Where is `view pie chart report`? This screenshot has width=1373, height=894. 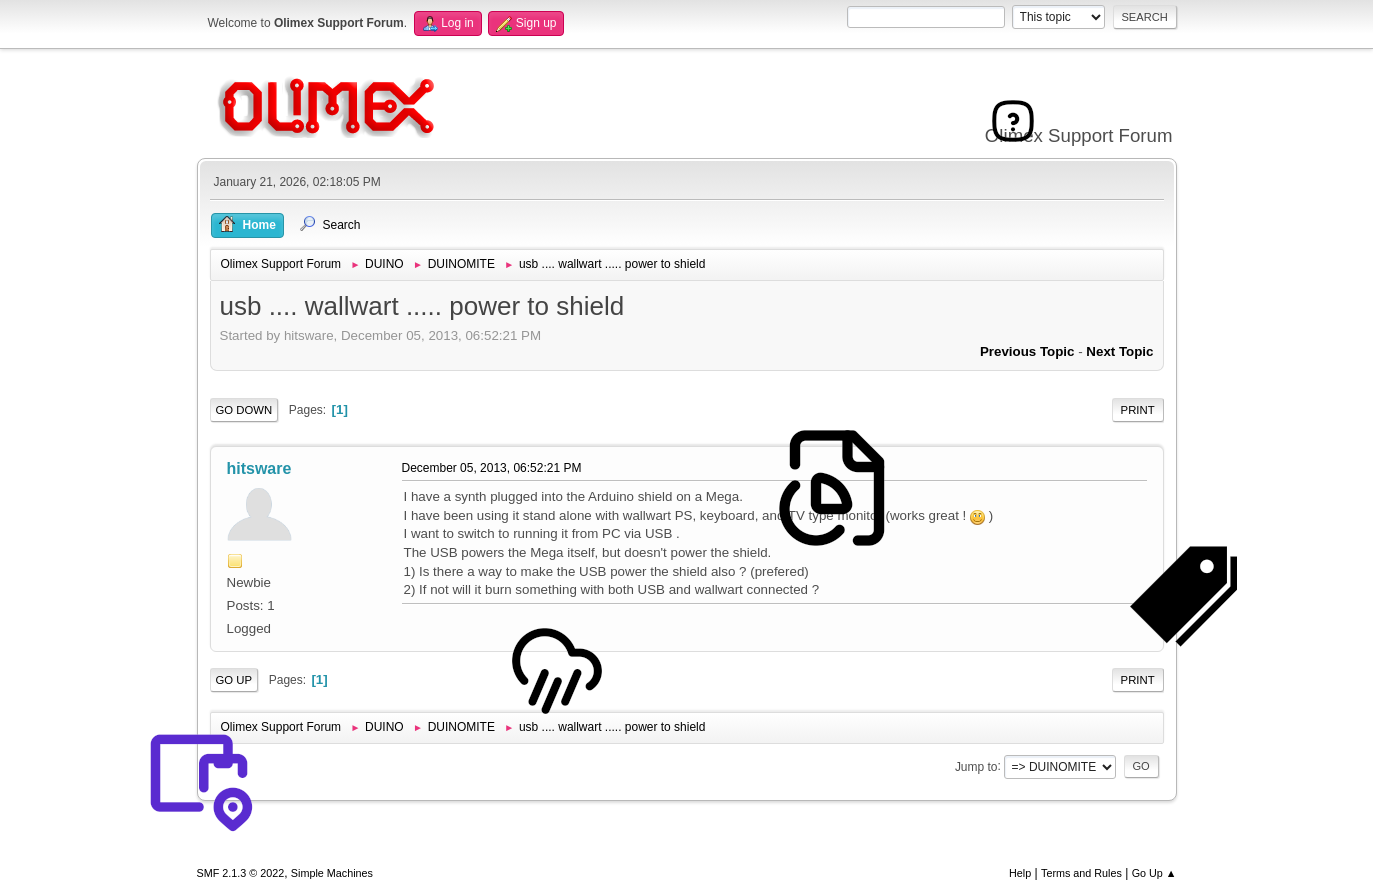 view pie chart report is located at coordinates (837, 488).